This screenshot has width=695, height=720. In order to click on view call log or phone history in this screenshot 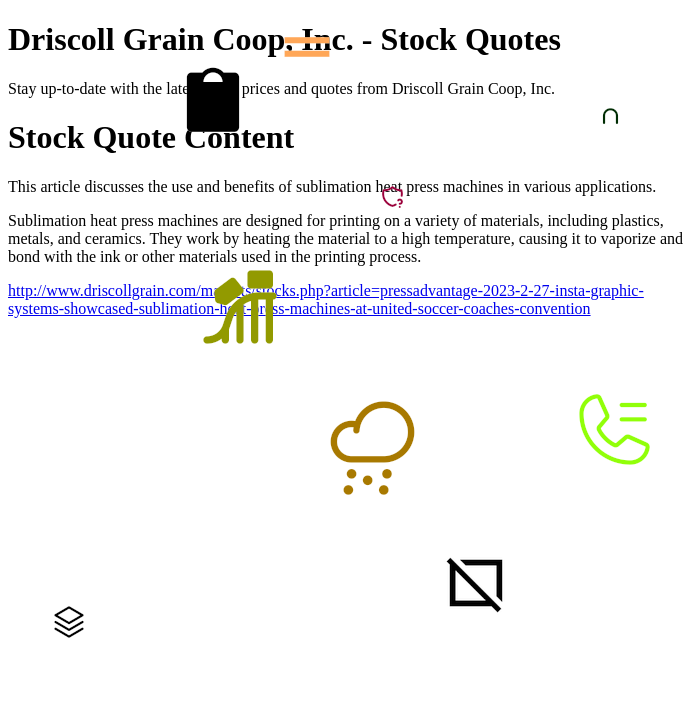, I will do `click(616, 428)`.